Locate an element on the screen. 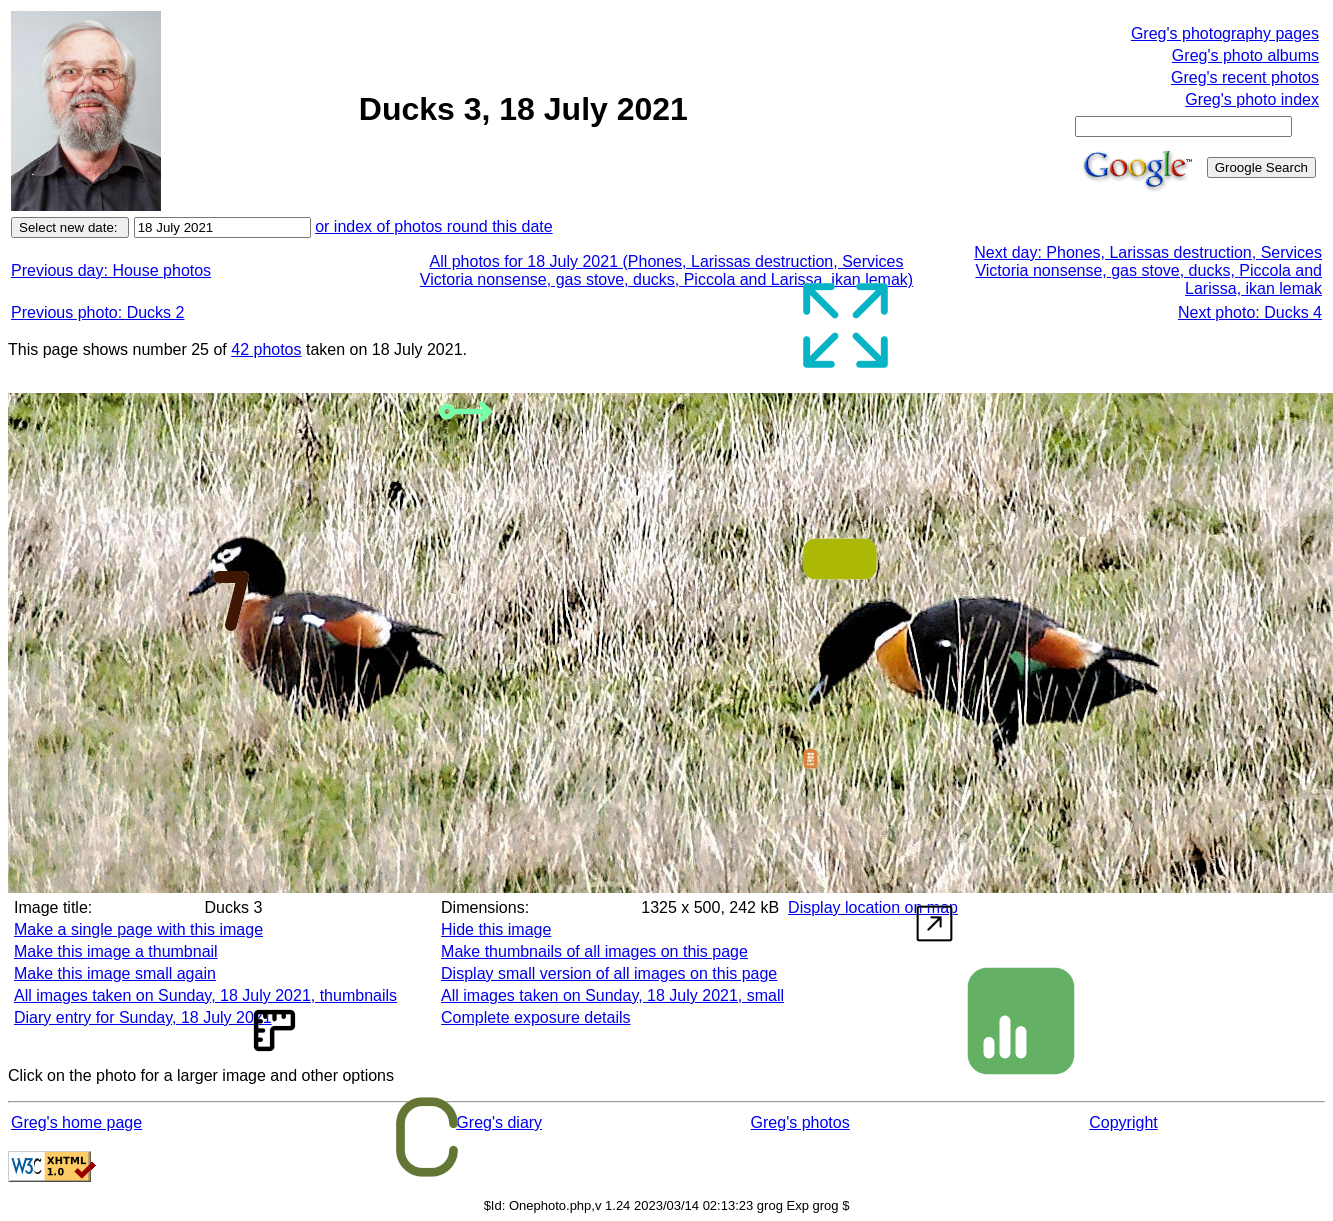 The width and height of the screenshot is (1333, 1221). proceed to the next step is located at coordinates (465, 411).